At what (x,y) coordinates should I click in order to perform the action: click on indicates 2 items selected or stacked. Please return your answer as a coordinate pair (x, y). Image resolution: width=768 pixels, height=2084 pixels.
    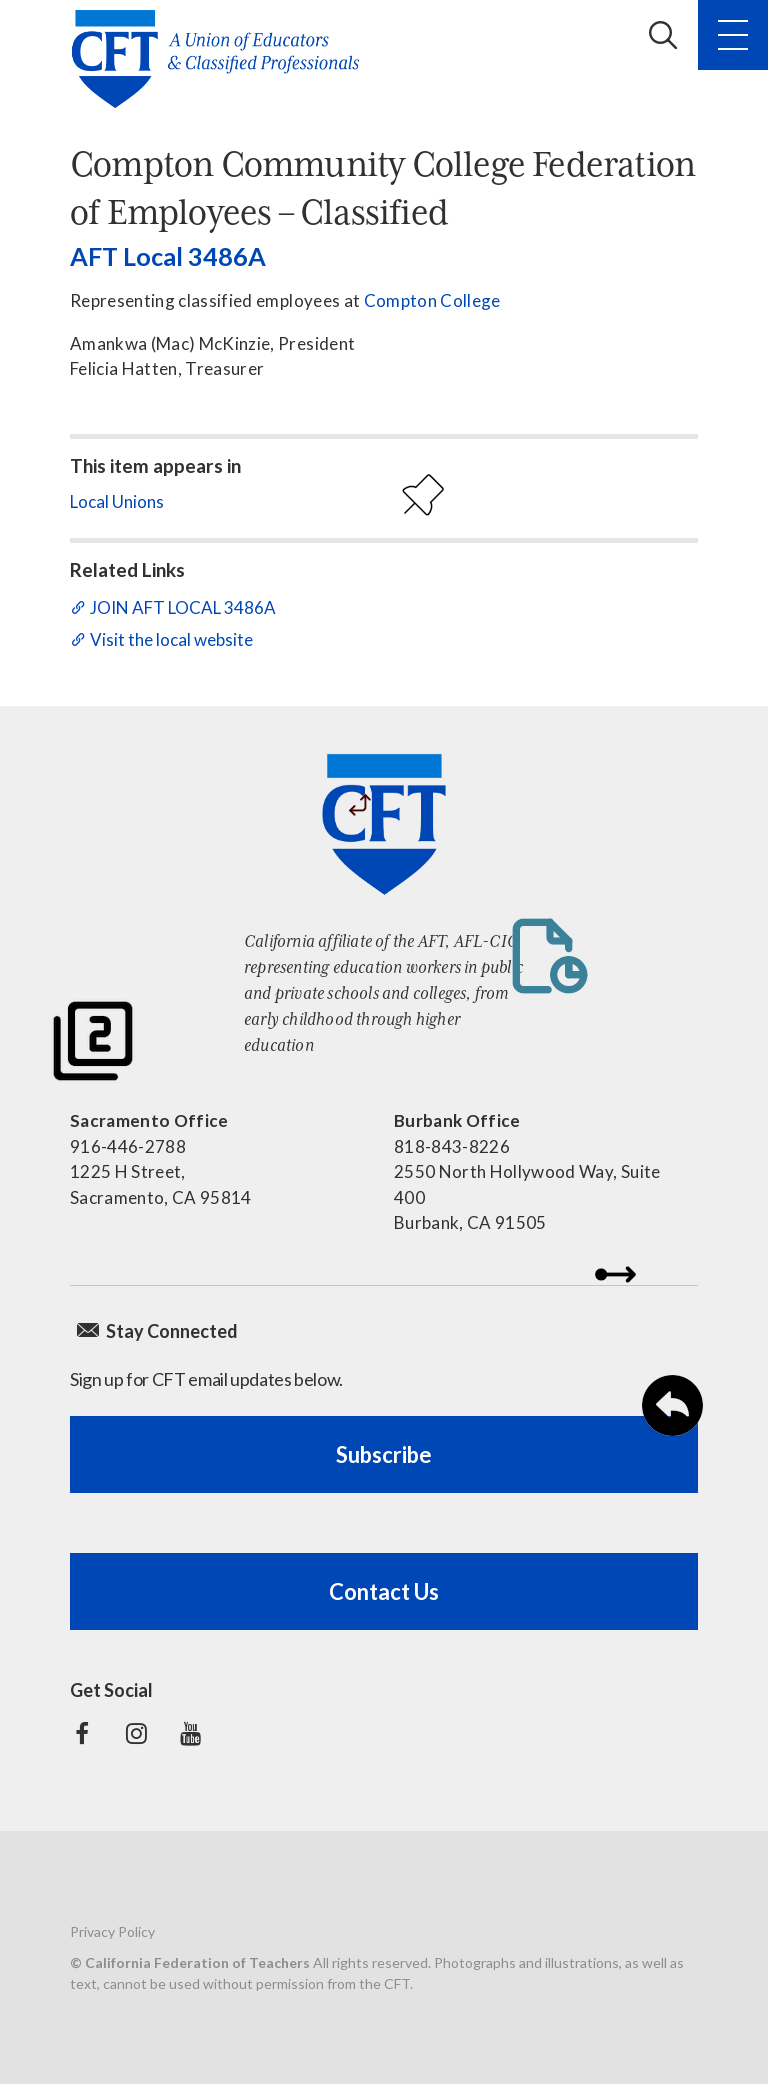
    Looking at the image, I should click on (93, 1041).